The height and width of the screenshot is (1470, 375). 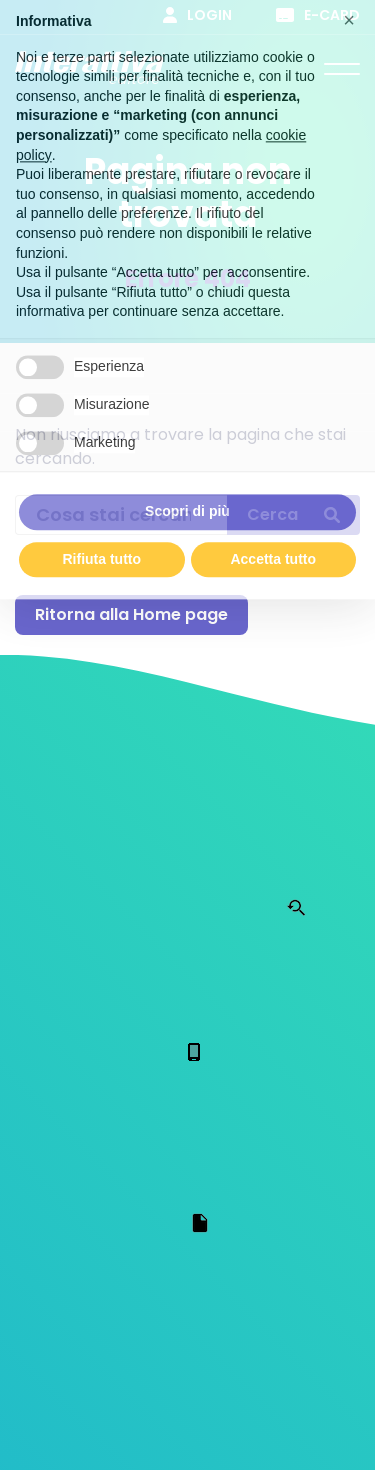 What do you see at coordinates (194, 1052) in the screenshot?
I see `indicates an android device` at bounding box center [194, 1052].